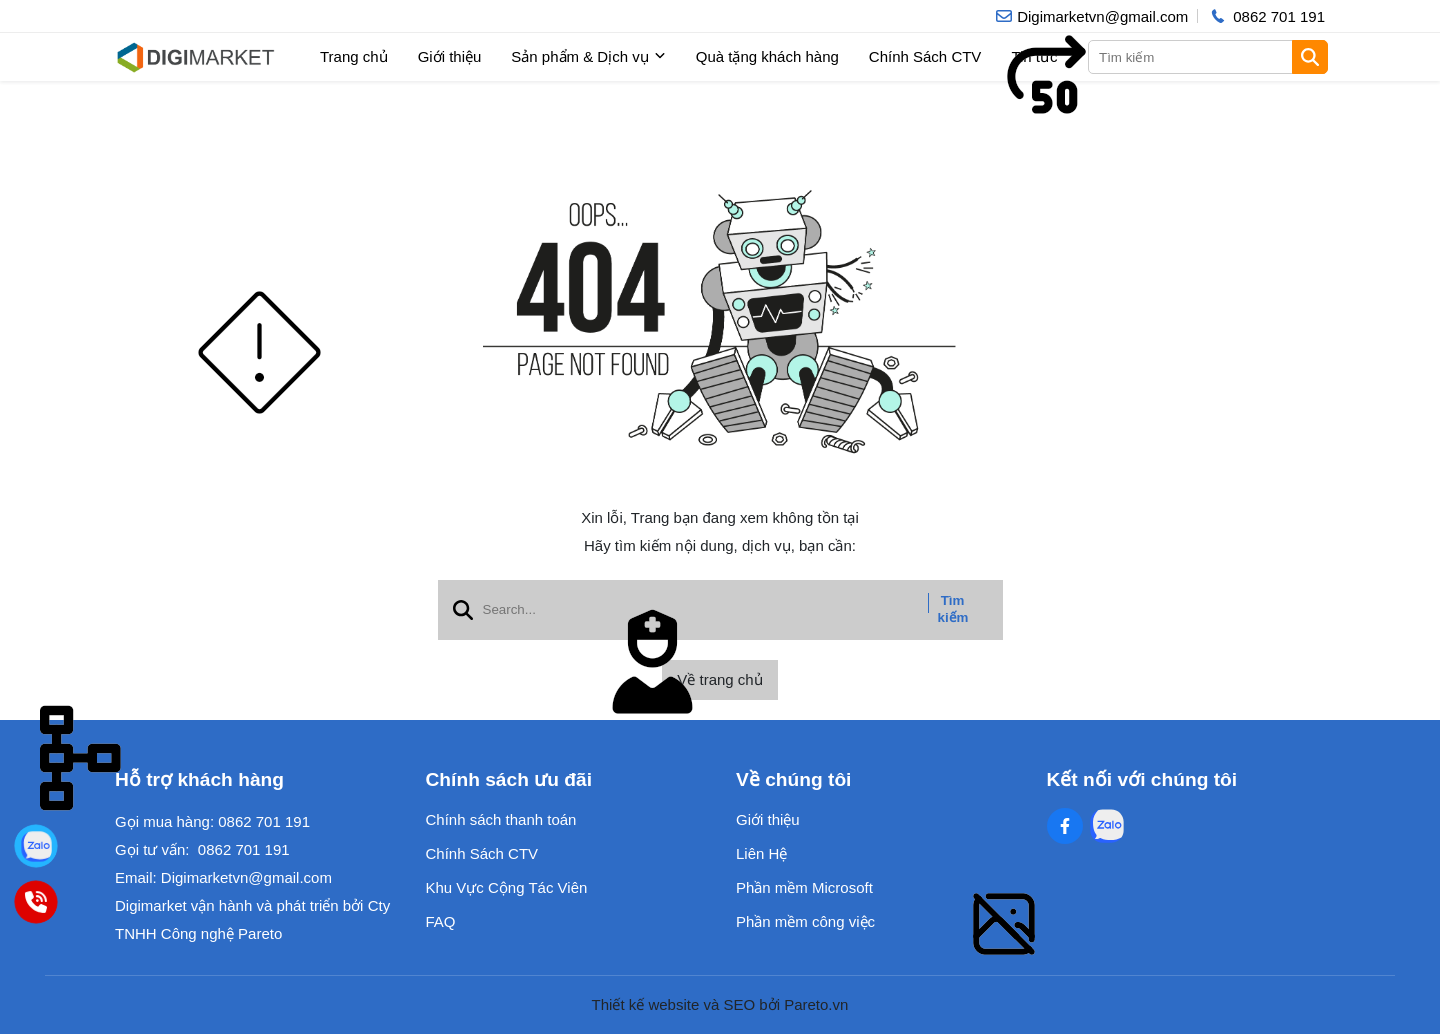 The image size is (1440, 1034). I want to click on image unavailable or cannot be displayed, so click(1004, 924).